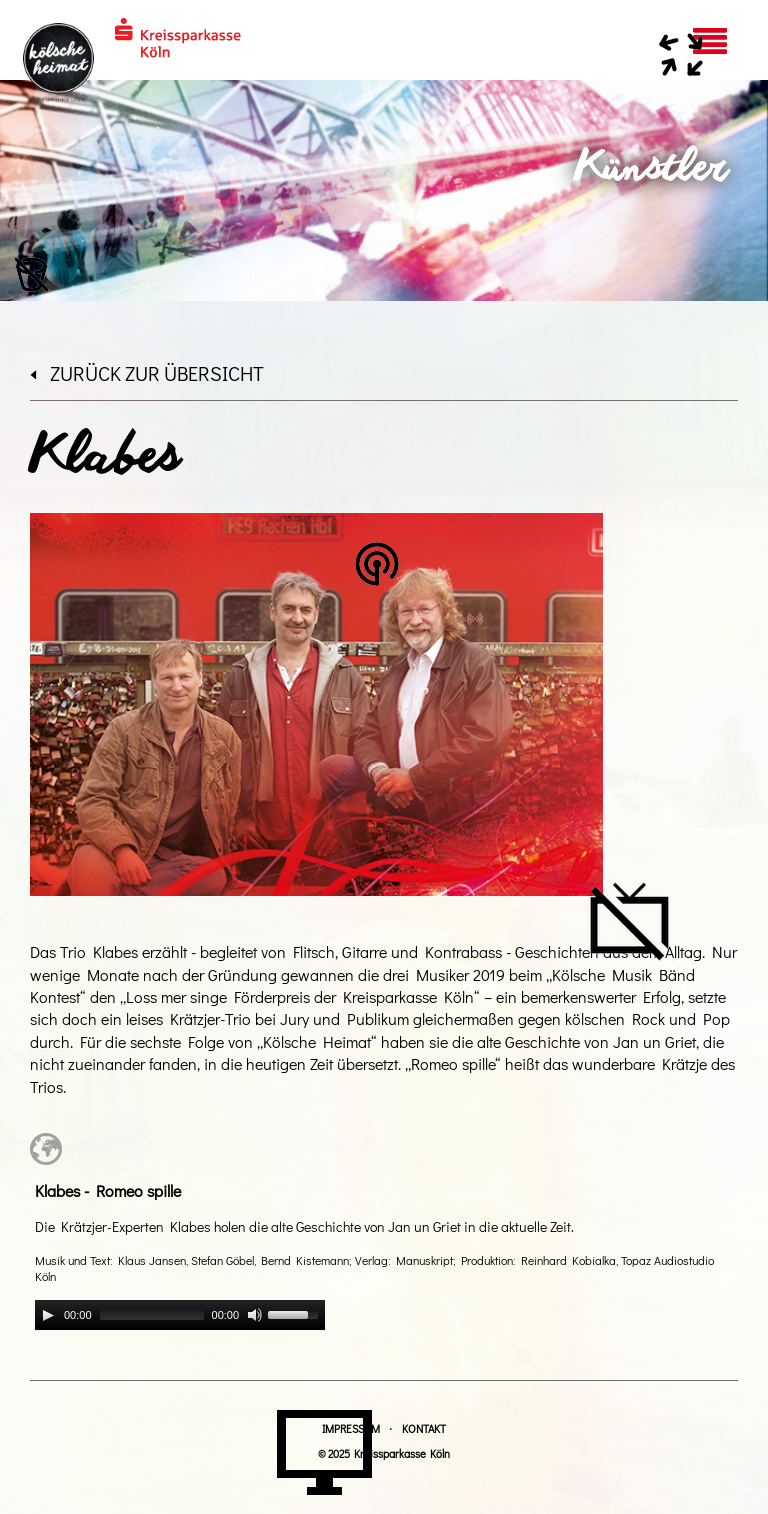 The width and height of the screenshot is (768, 1514). Describe the element at coordinates (377, 564) in the screenshot. I see `access radar or scanning functionality` at that location.